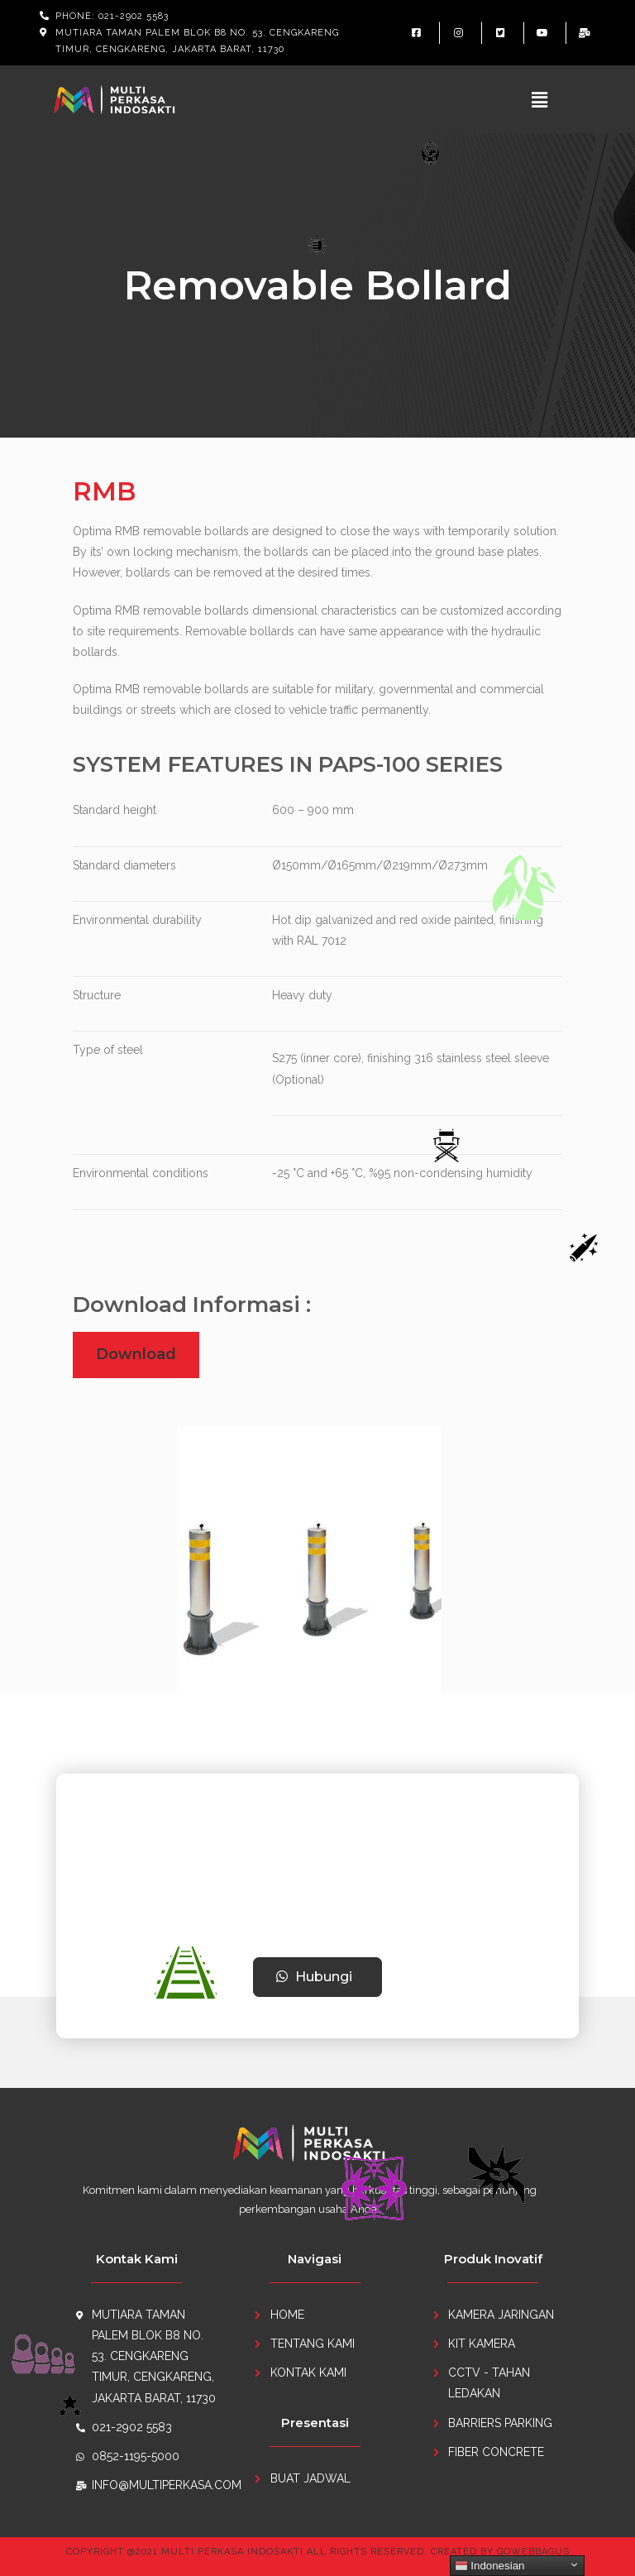  Describe the element at coordinates (374, 2188) in the screenshot. I see `decorative tile or pattern element` at that location.